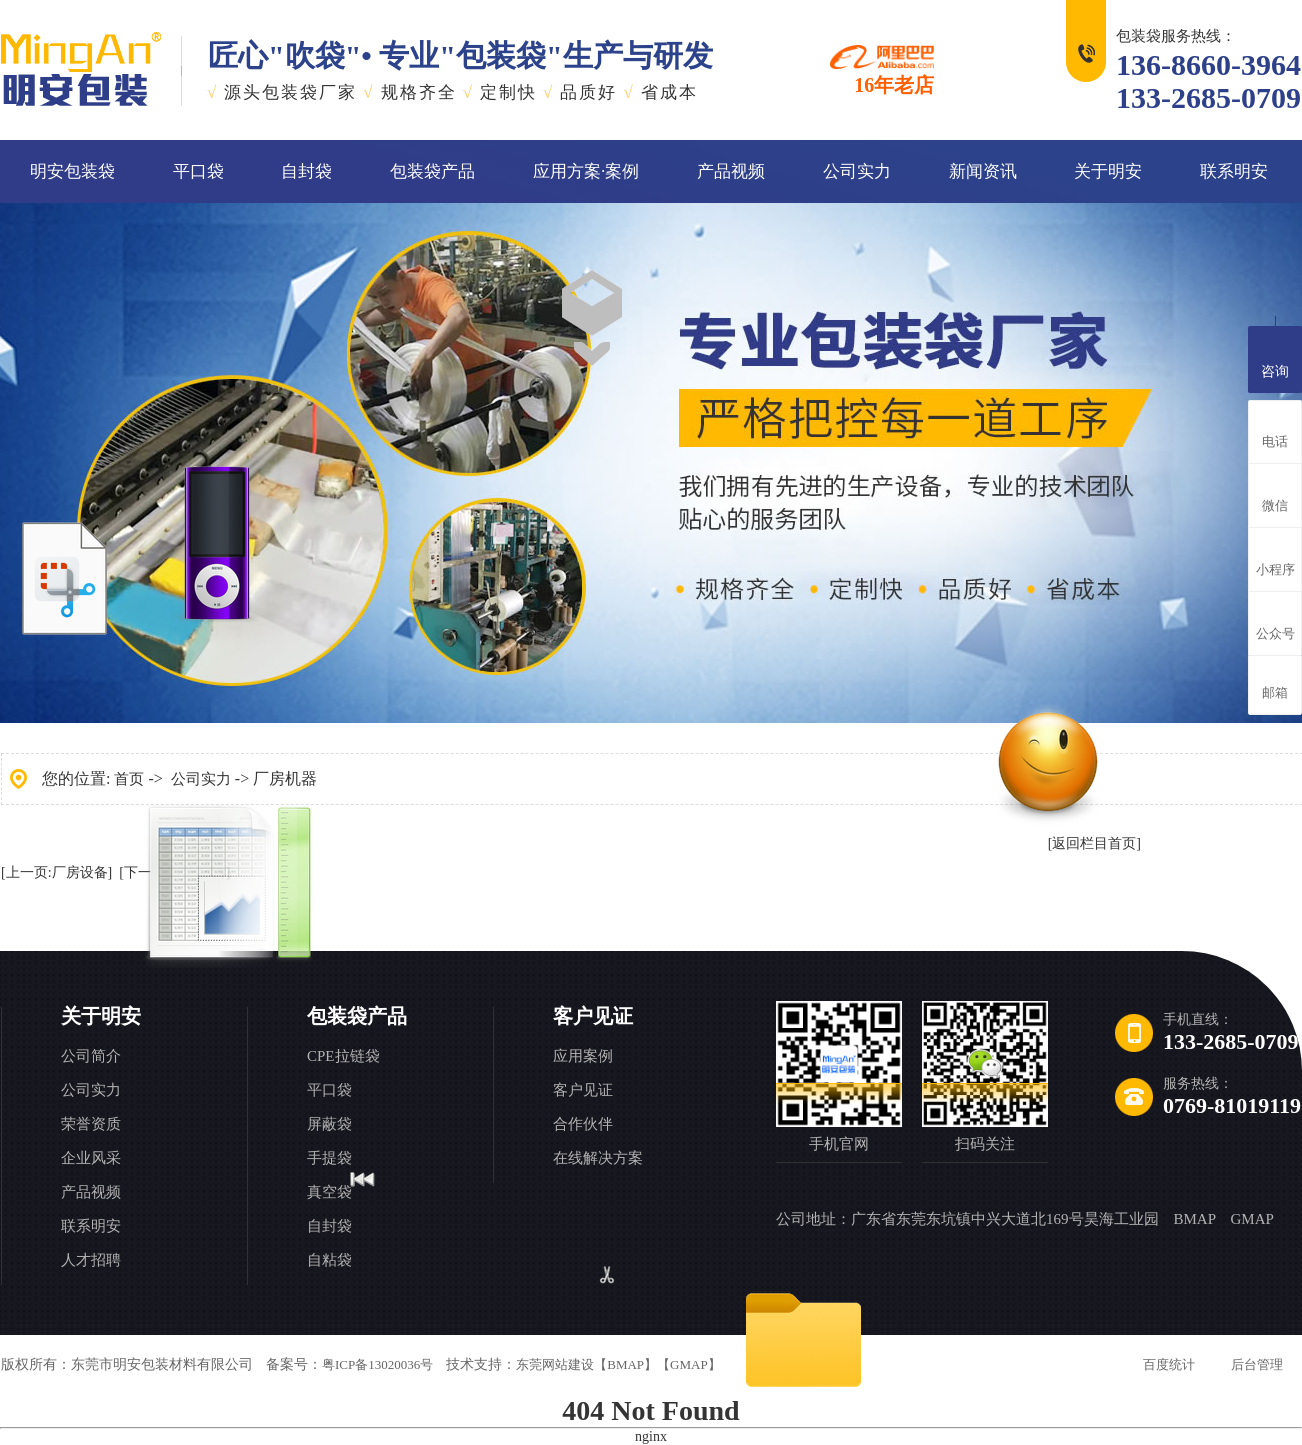  What do you see at coordinates (592, 318) in the screenshot?
I see `insert an object or 3D element into the document` at bounding box center [592, 318].